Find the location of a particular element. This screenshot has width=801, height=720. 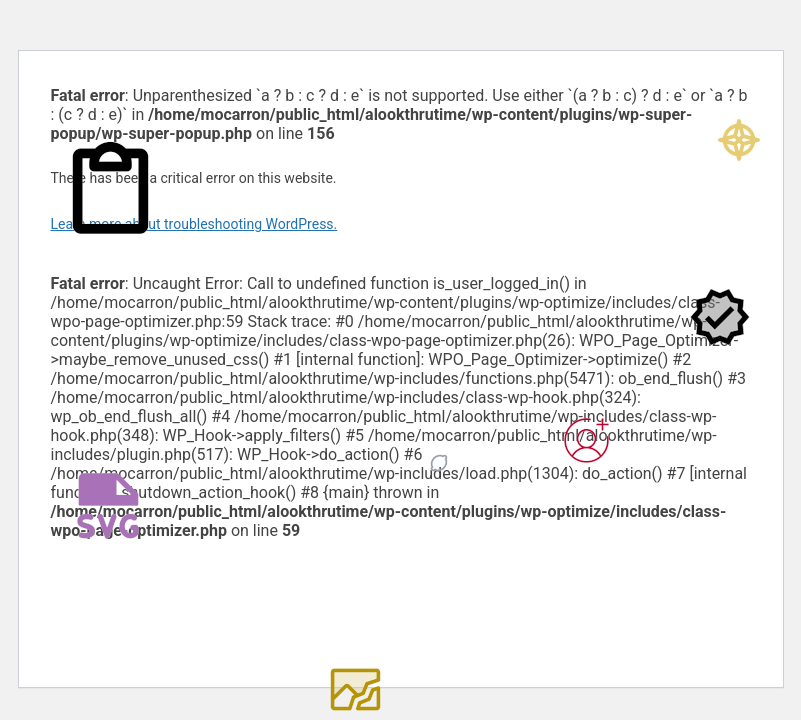

copy to clipboard is located at coordinates (110, 189).